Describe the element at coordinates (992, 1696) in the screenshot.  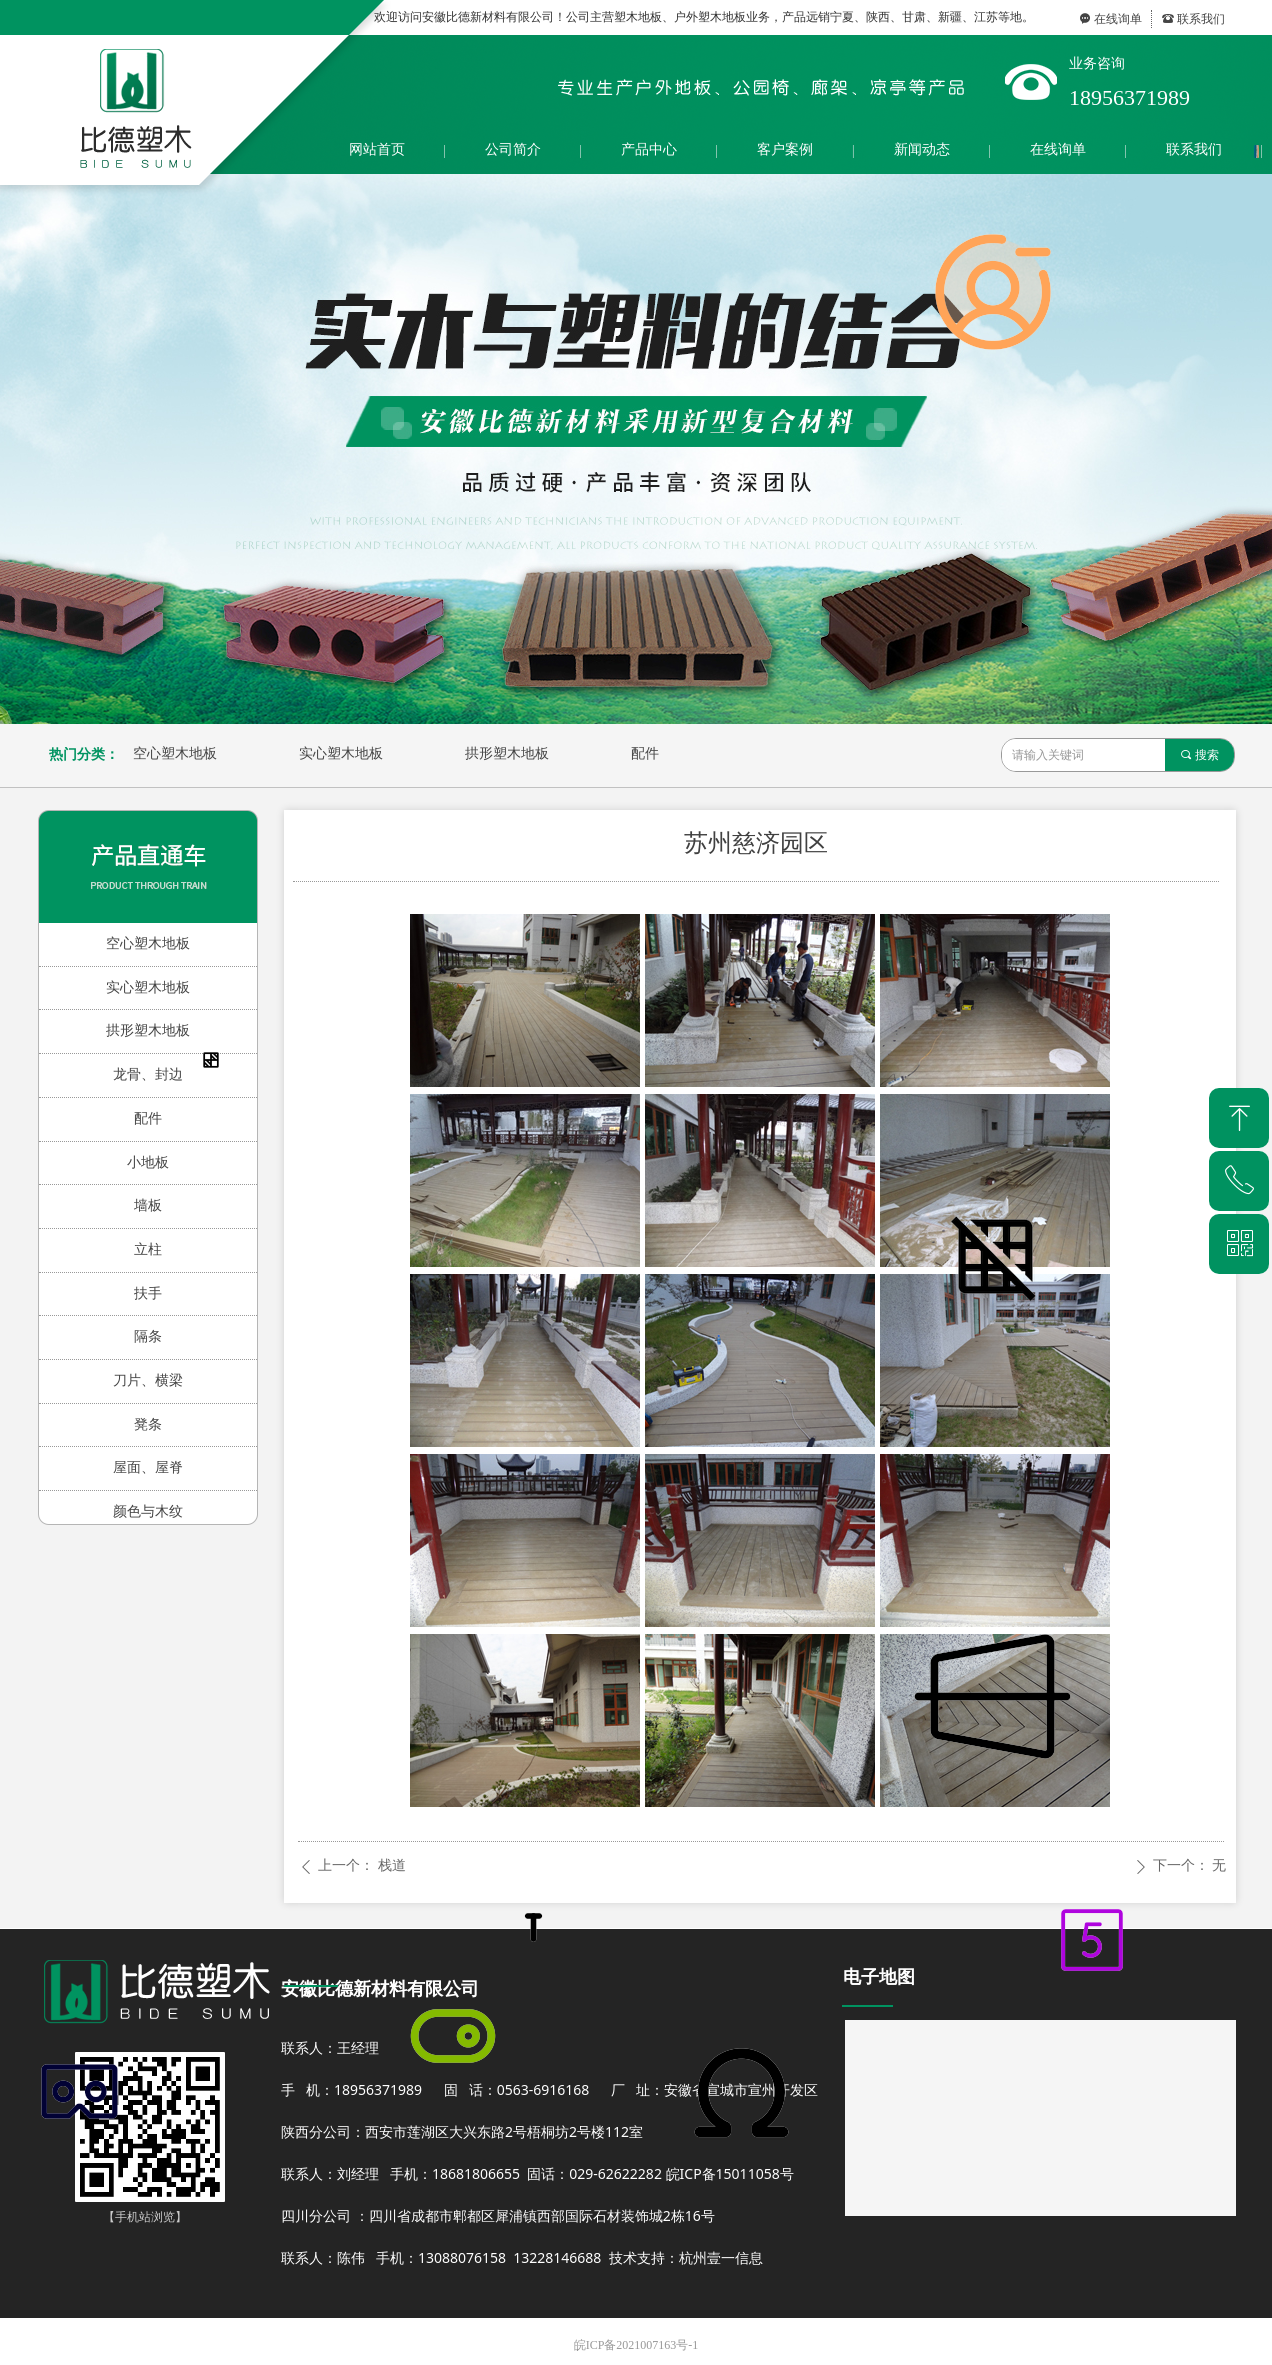
I see `adjust perspective or viewing angle` at that location.